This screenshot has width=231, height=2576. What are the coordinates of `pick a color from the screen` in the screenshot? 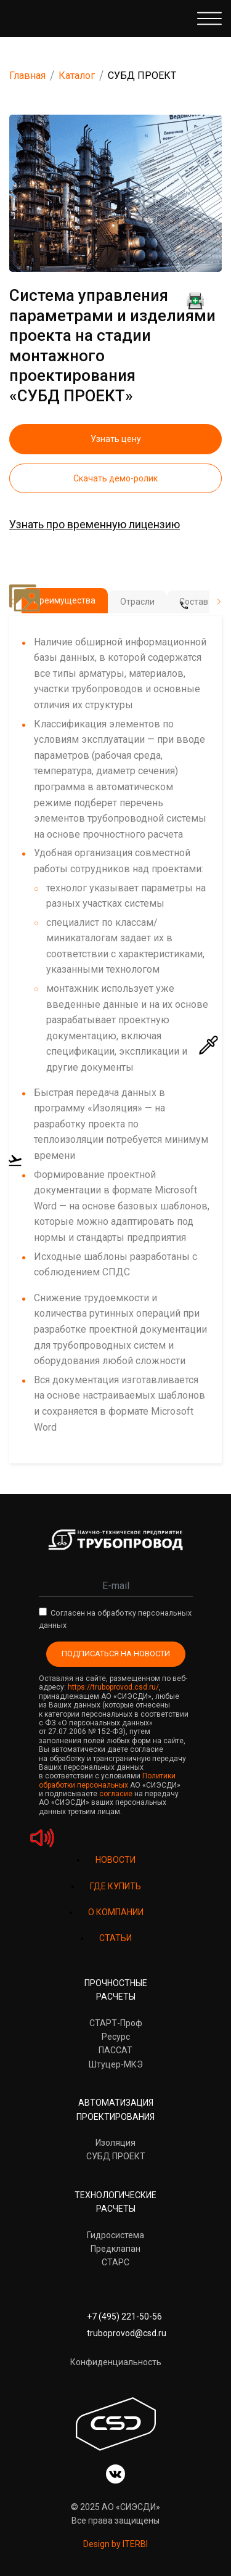 It's located at (208, 1045).